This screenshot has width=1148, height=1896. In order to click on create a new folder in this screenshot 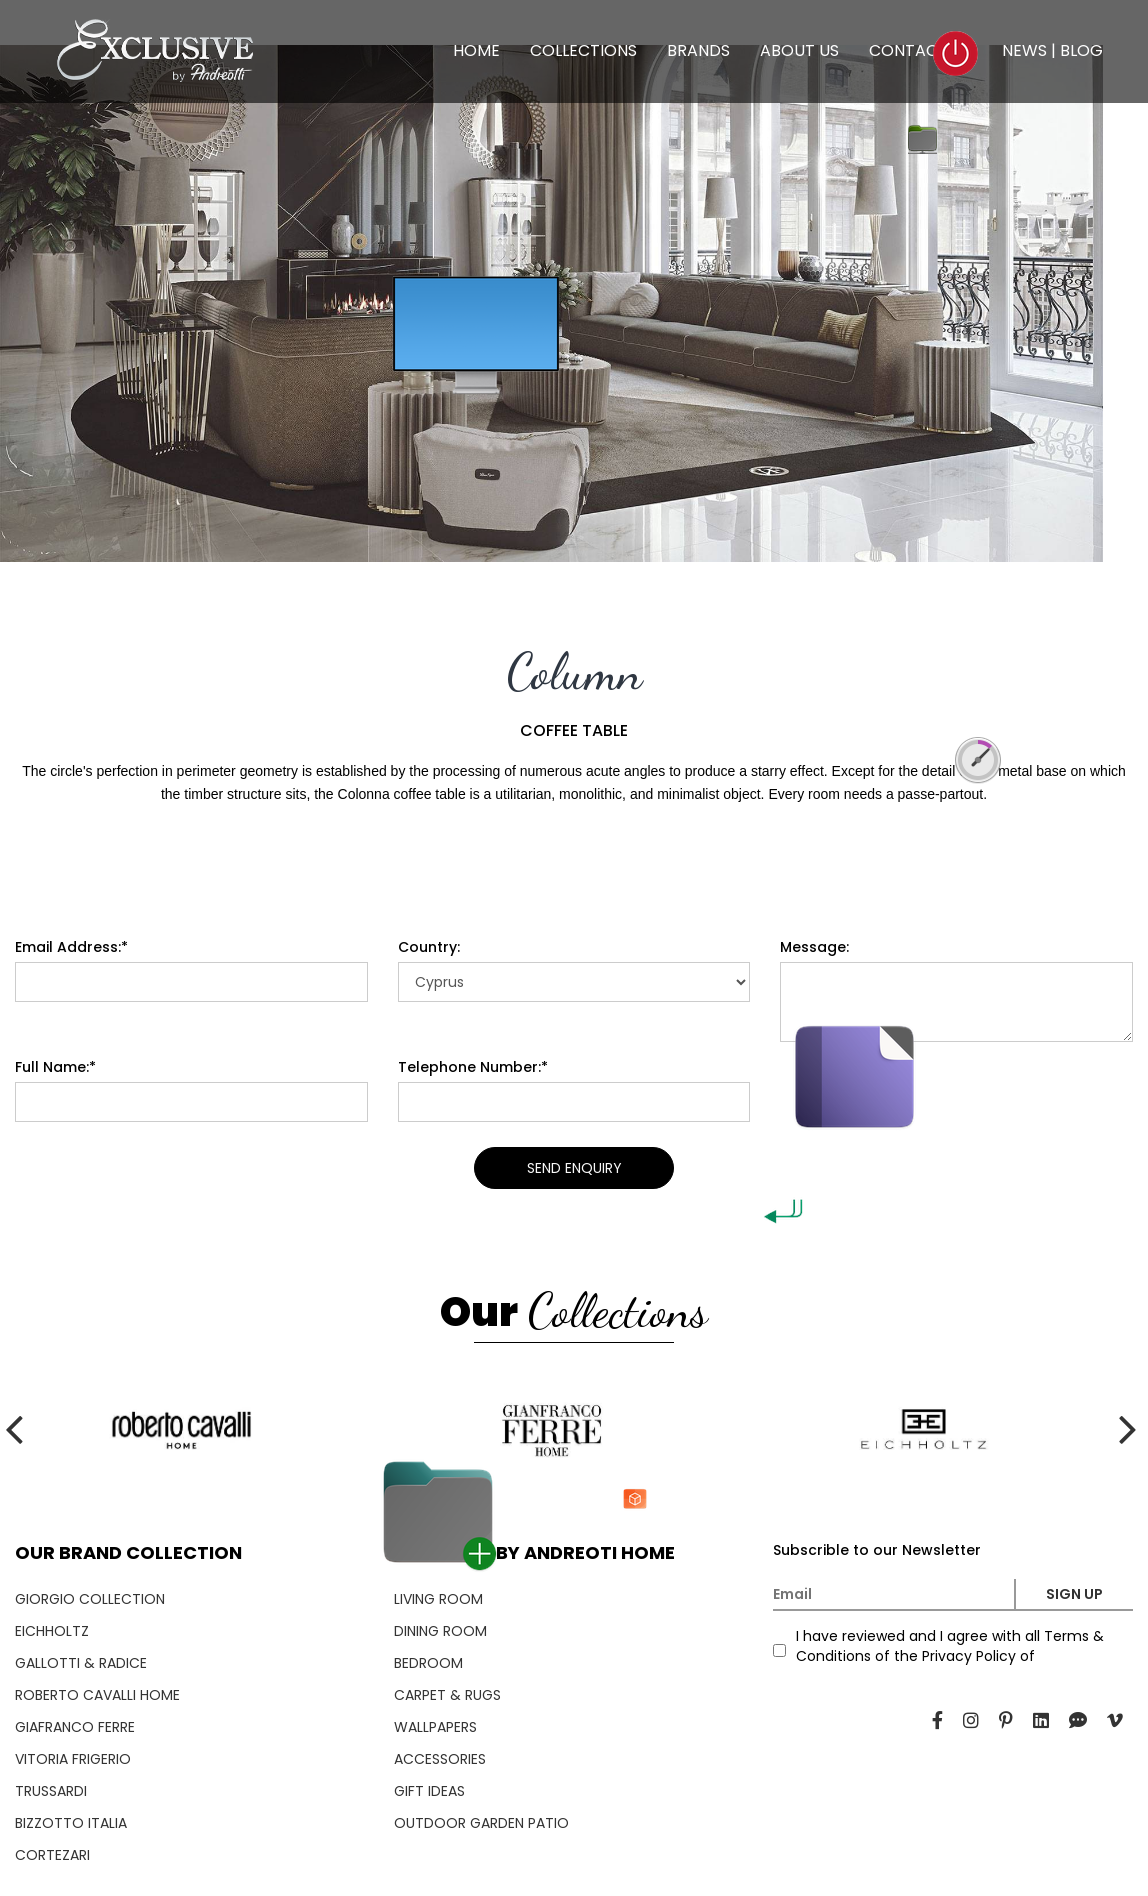, I will do `click(438, 1512)`.